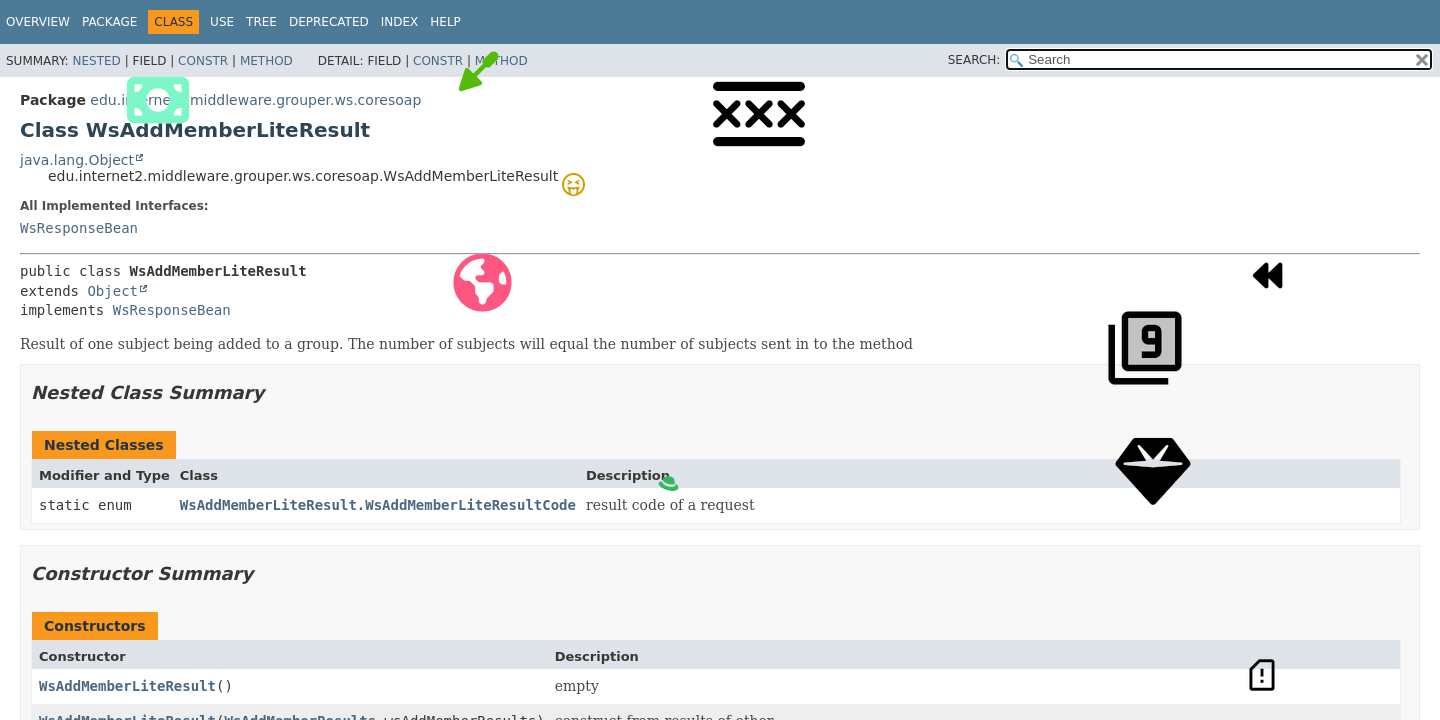 The image size is (1440, 720). What do you see at coordinates (1153, 472) in the screenshot?
I see `indicates premium or valuable content` at bounding box center [1153, 472].